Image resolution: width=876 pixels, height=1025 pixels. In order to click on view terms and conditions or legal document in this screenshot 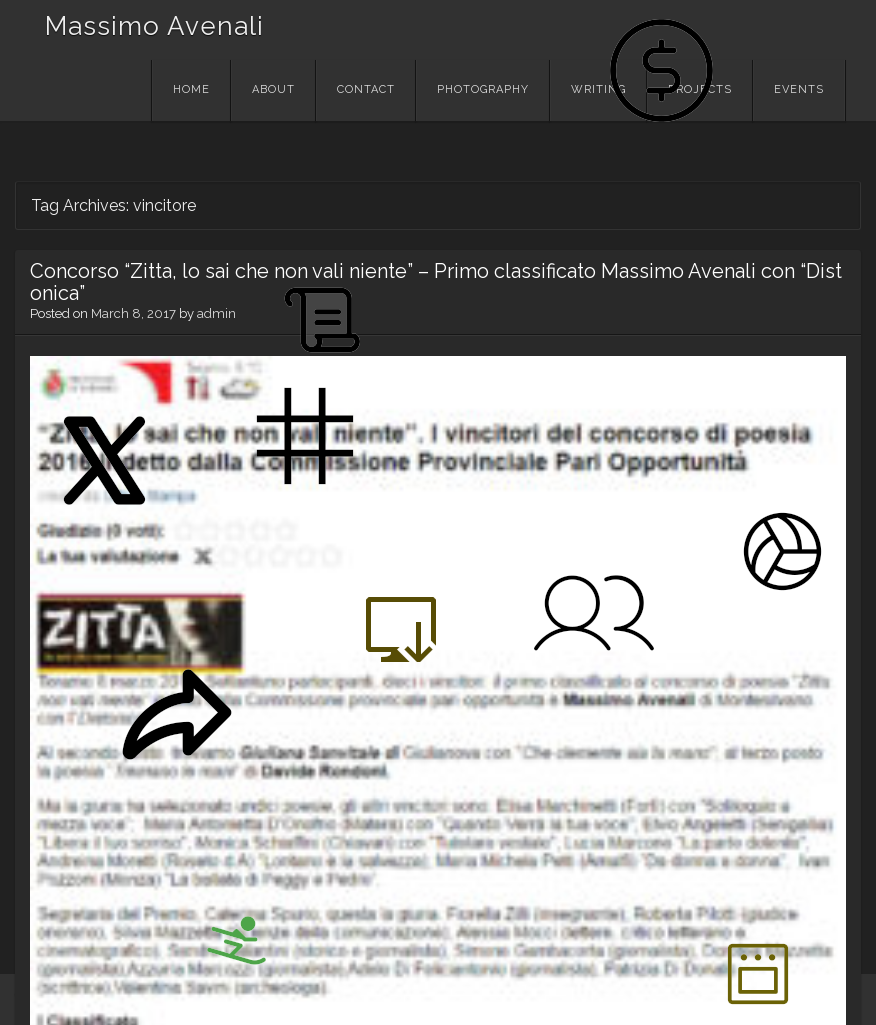, I will do `click(325, 320)`.